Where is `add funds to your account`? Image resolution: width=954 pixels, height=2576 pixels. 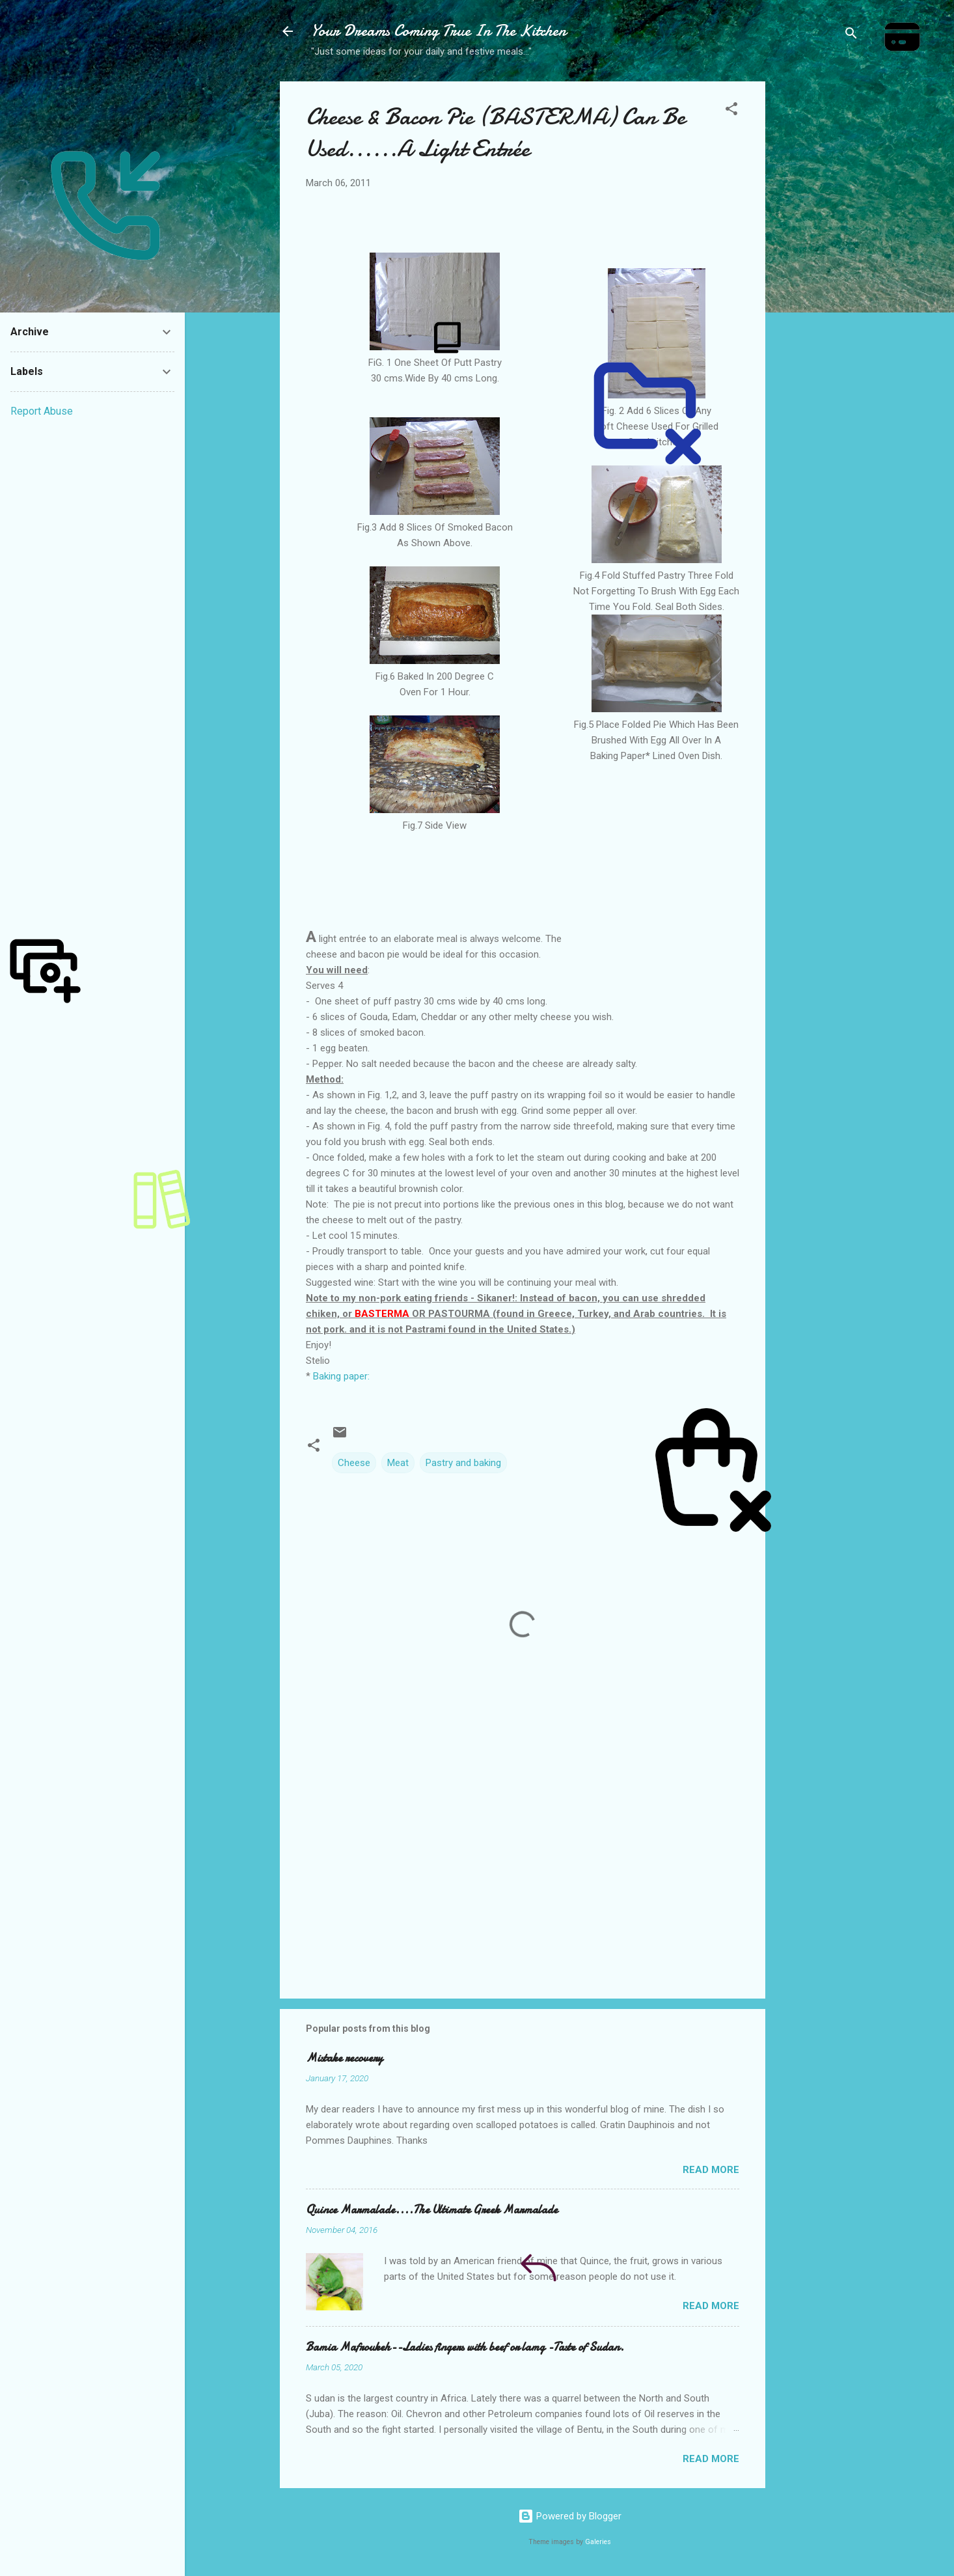
add funds to your account is located at coordinates (44, 966).